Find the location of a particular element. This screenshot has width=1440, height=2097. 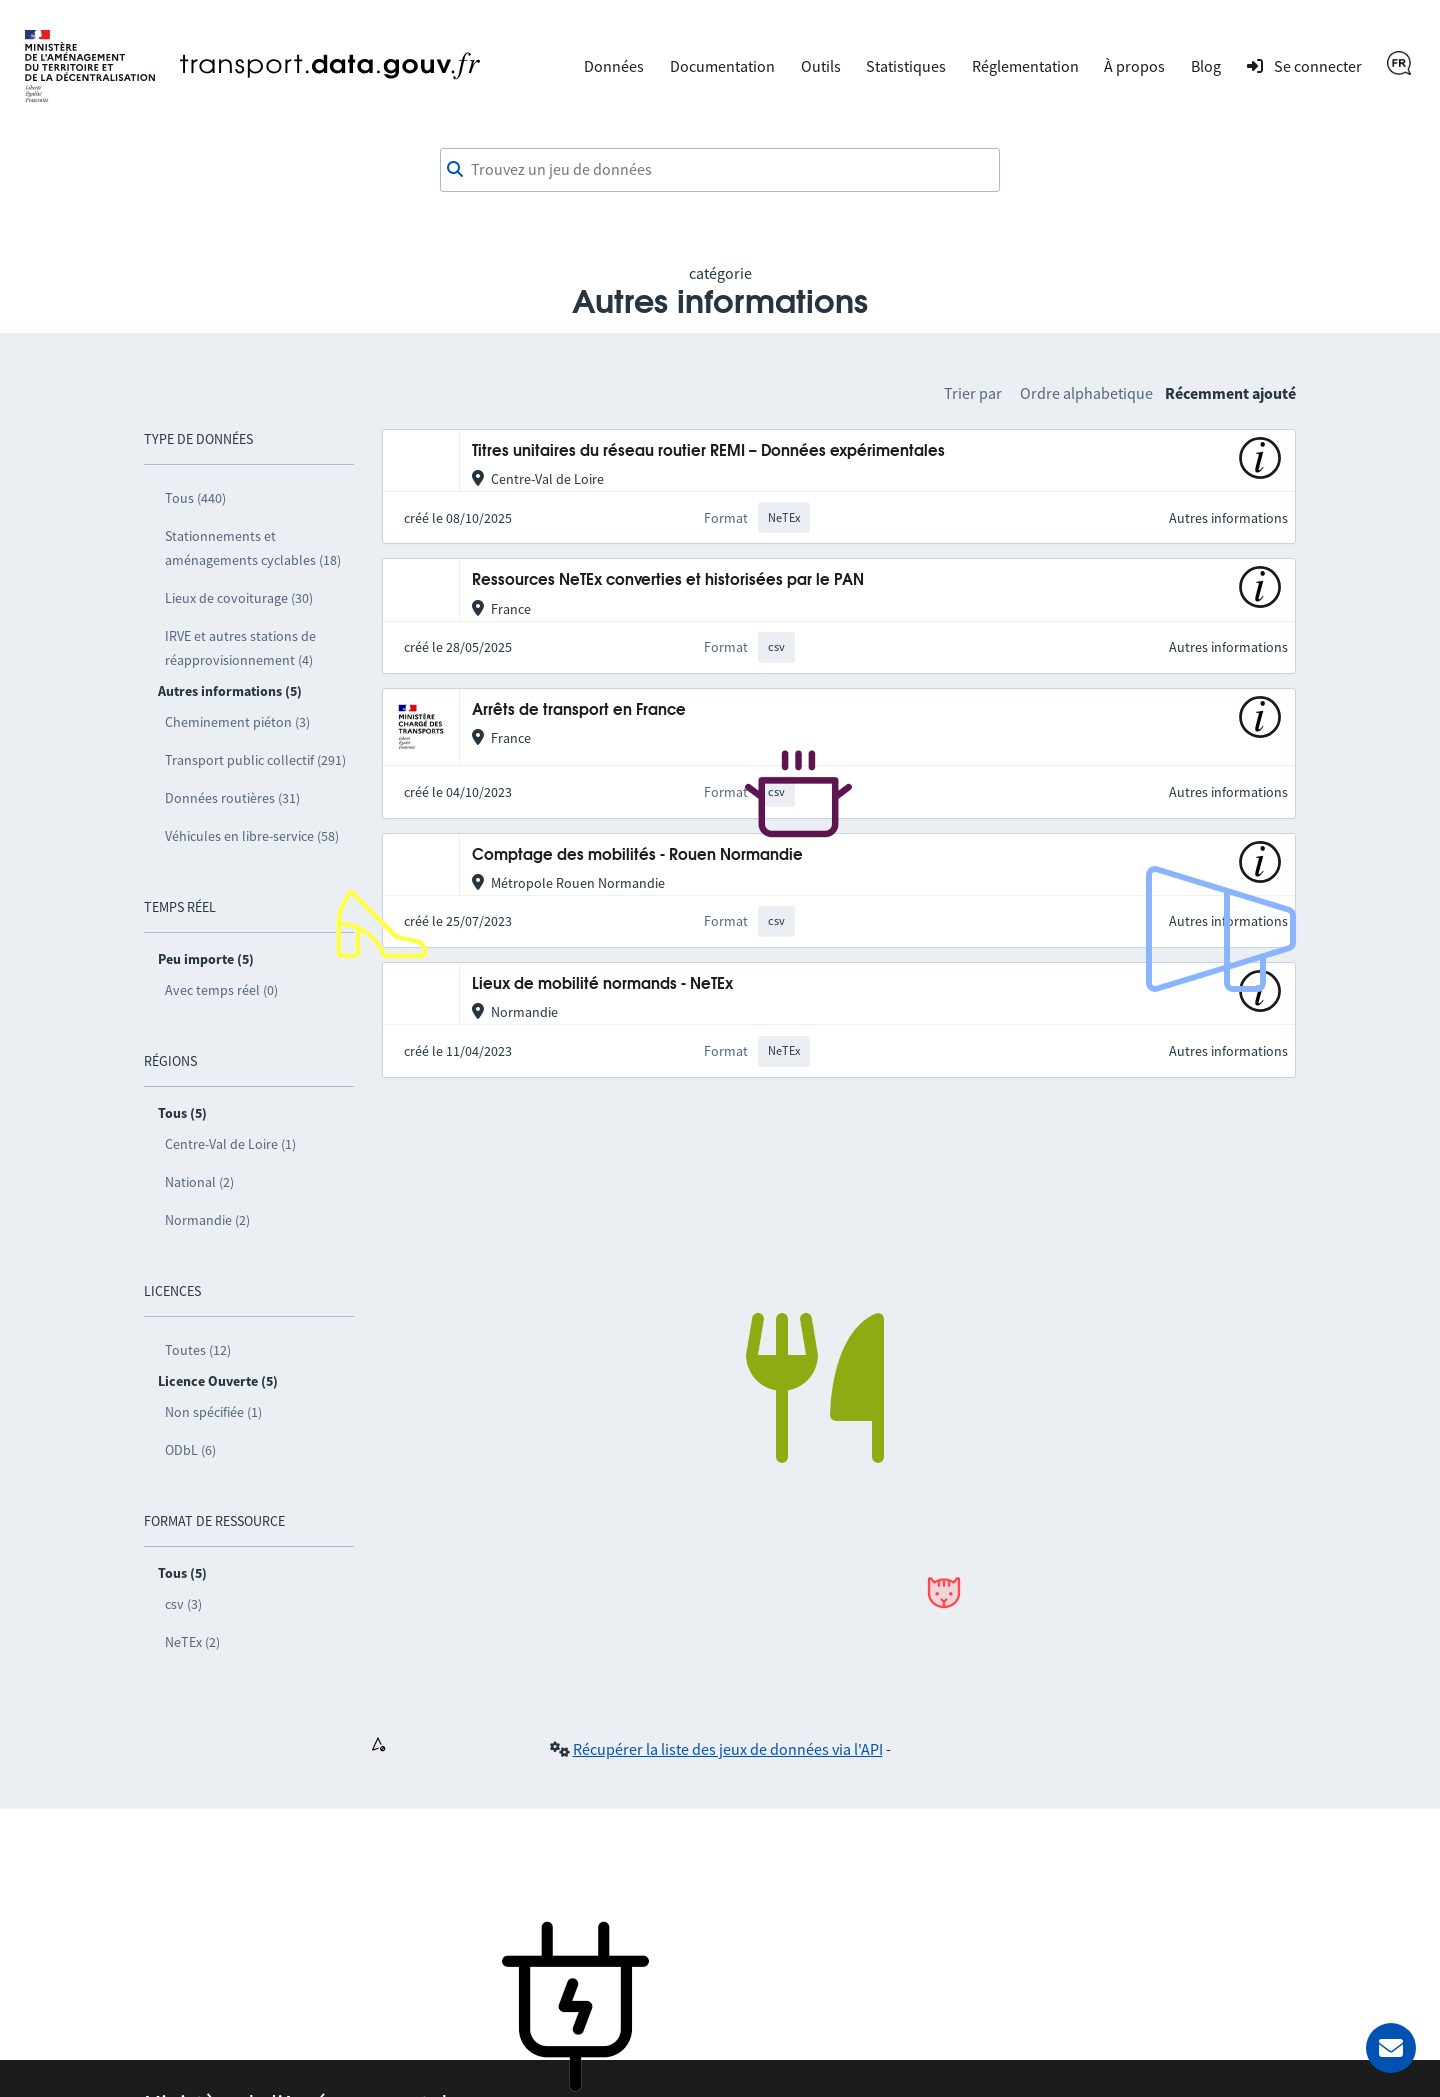

view pet or animal-related content is located at coordinates (944, 1592).